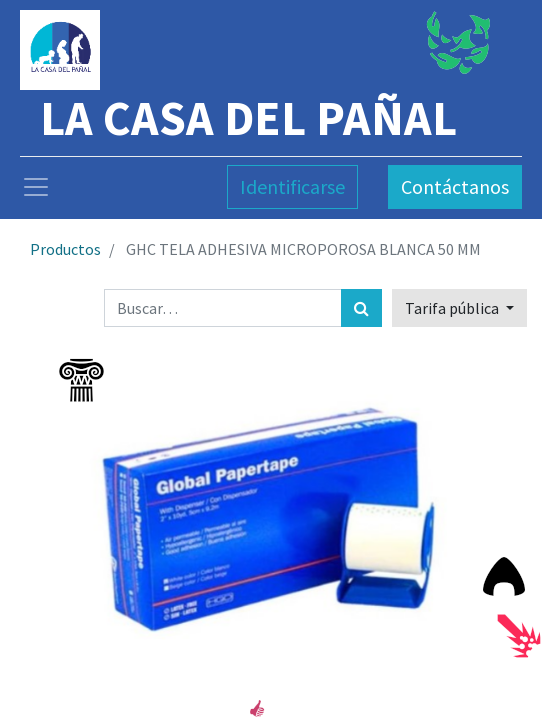 This screenshot has width=542, height=720. I want to click on nature or environmental category indicator, so click(458, 42).